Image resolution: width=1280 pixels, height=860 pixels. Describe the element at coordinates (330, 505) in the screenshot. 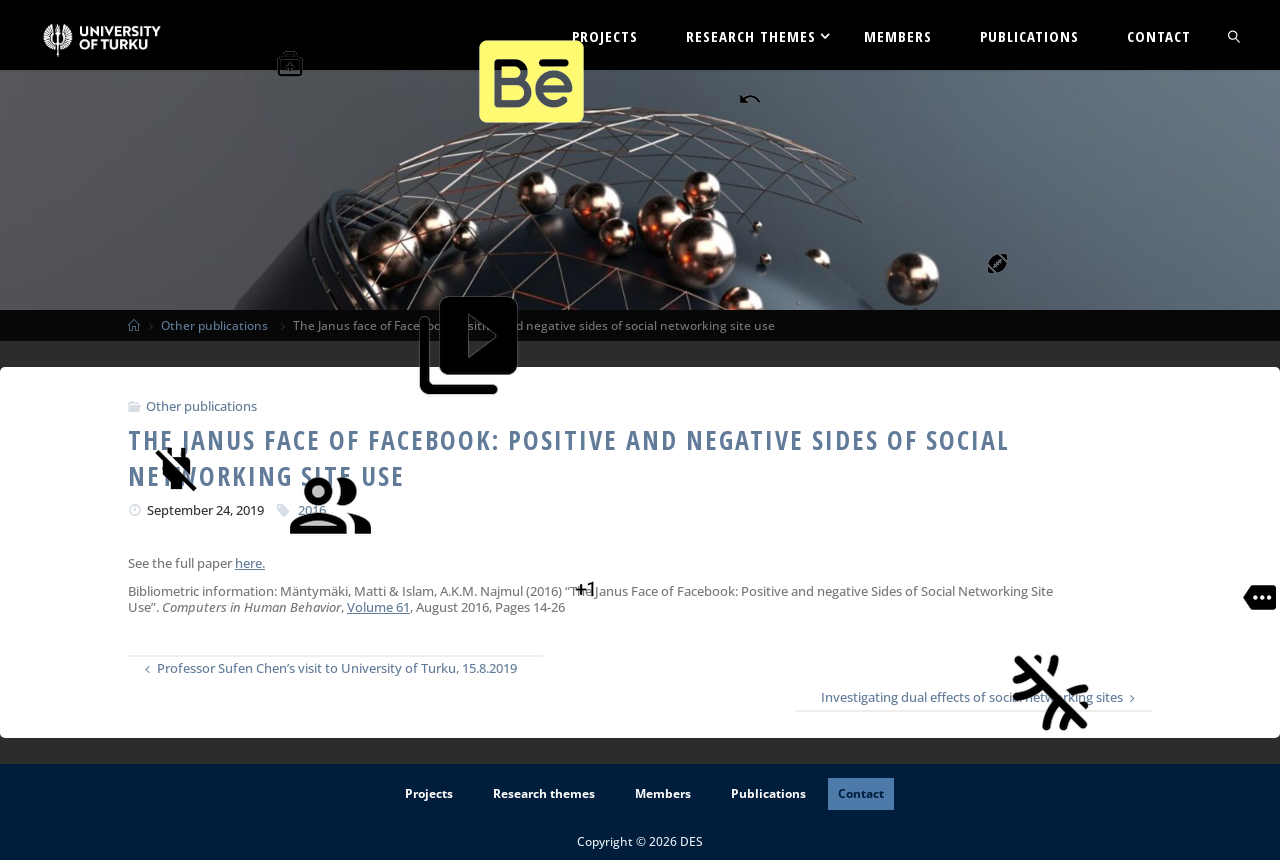

I see `view contacts or people list` at that location.